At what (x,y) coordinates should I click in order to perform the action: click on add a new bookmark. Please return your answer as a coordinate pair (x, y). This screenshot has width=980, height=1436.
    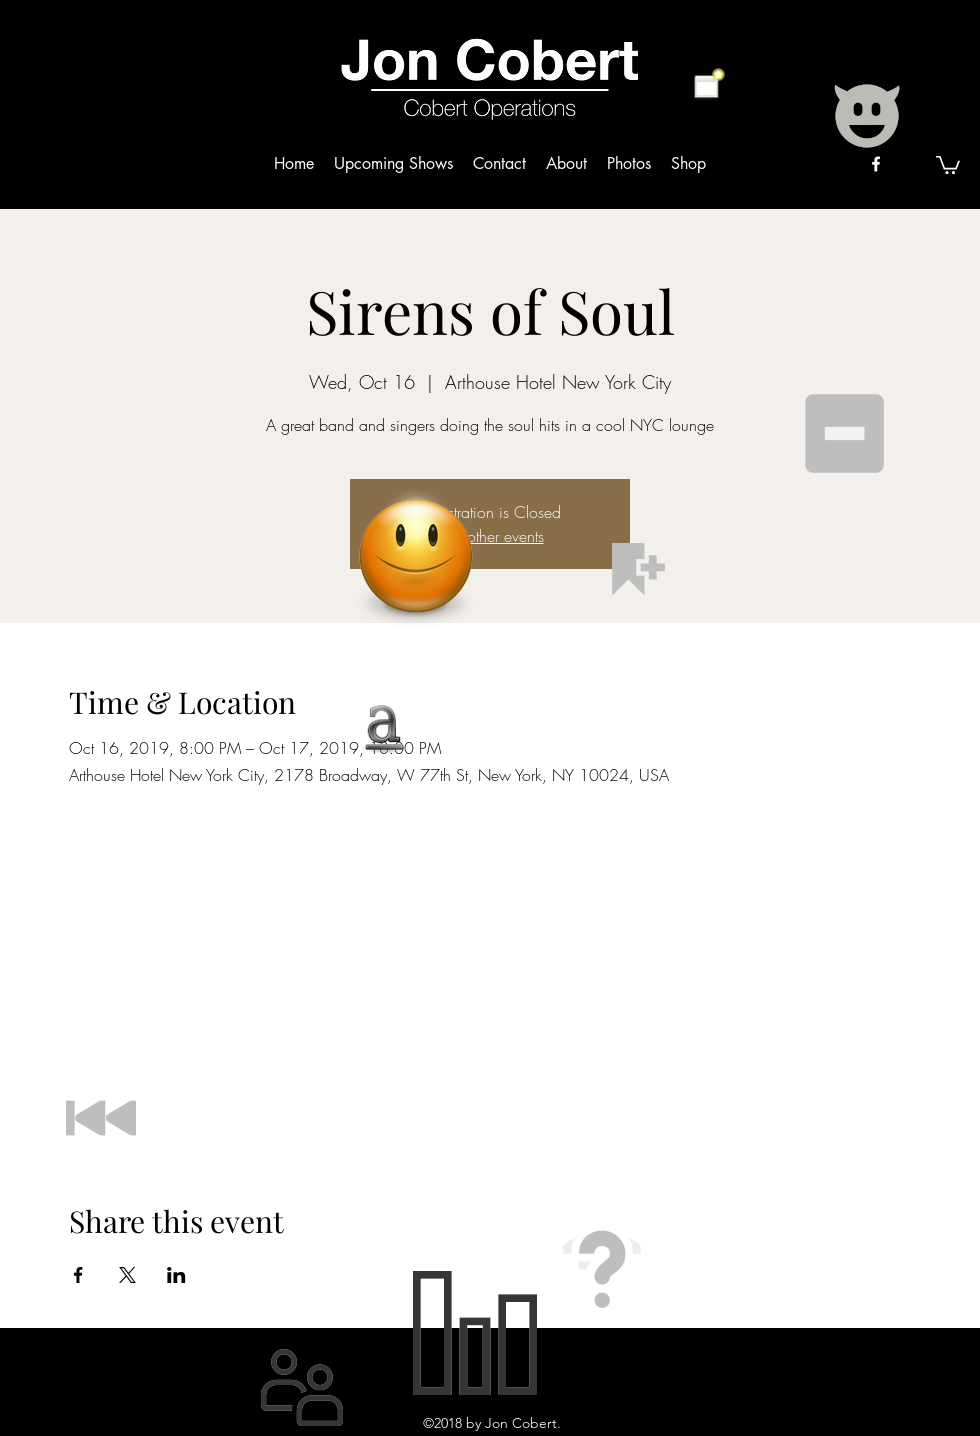
    Looking at the image, I should click on (636, 575).